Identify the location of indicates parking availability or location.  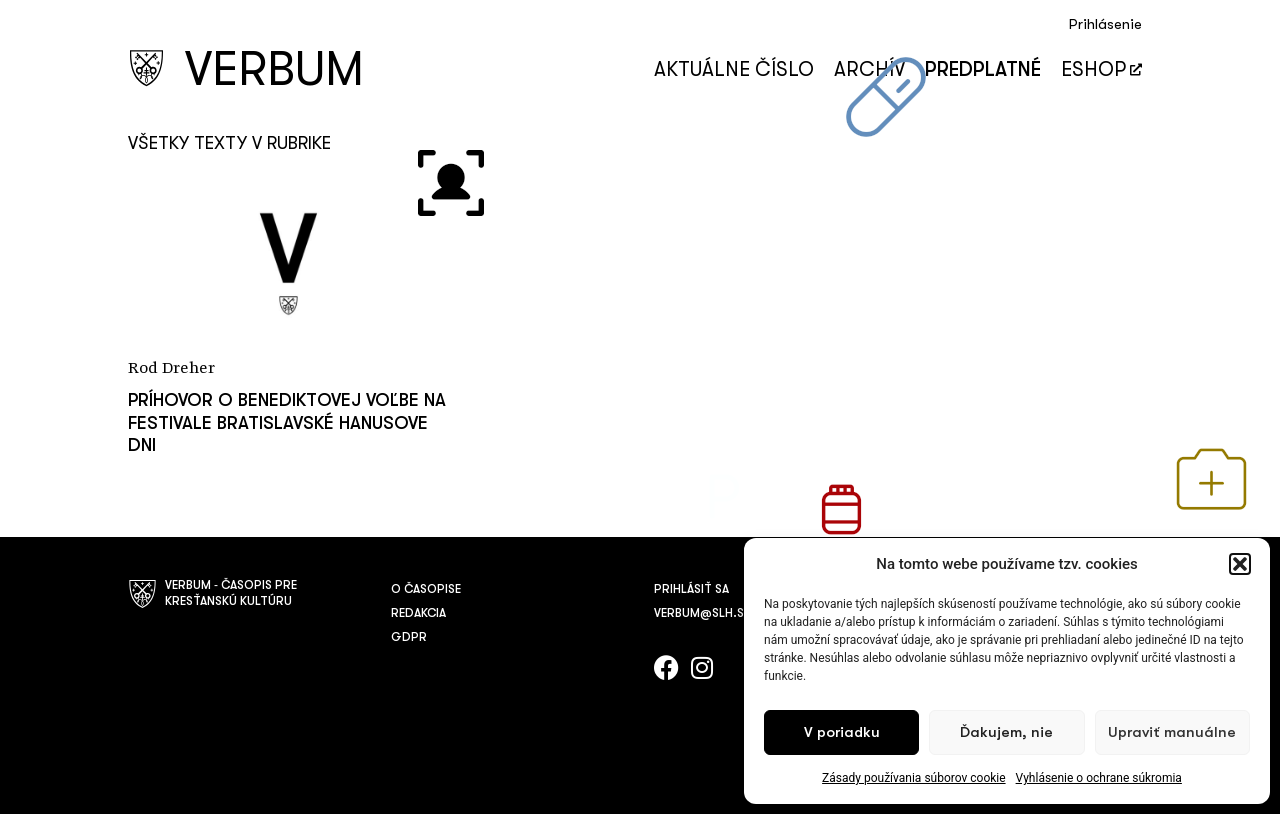
(724, 496).